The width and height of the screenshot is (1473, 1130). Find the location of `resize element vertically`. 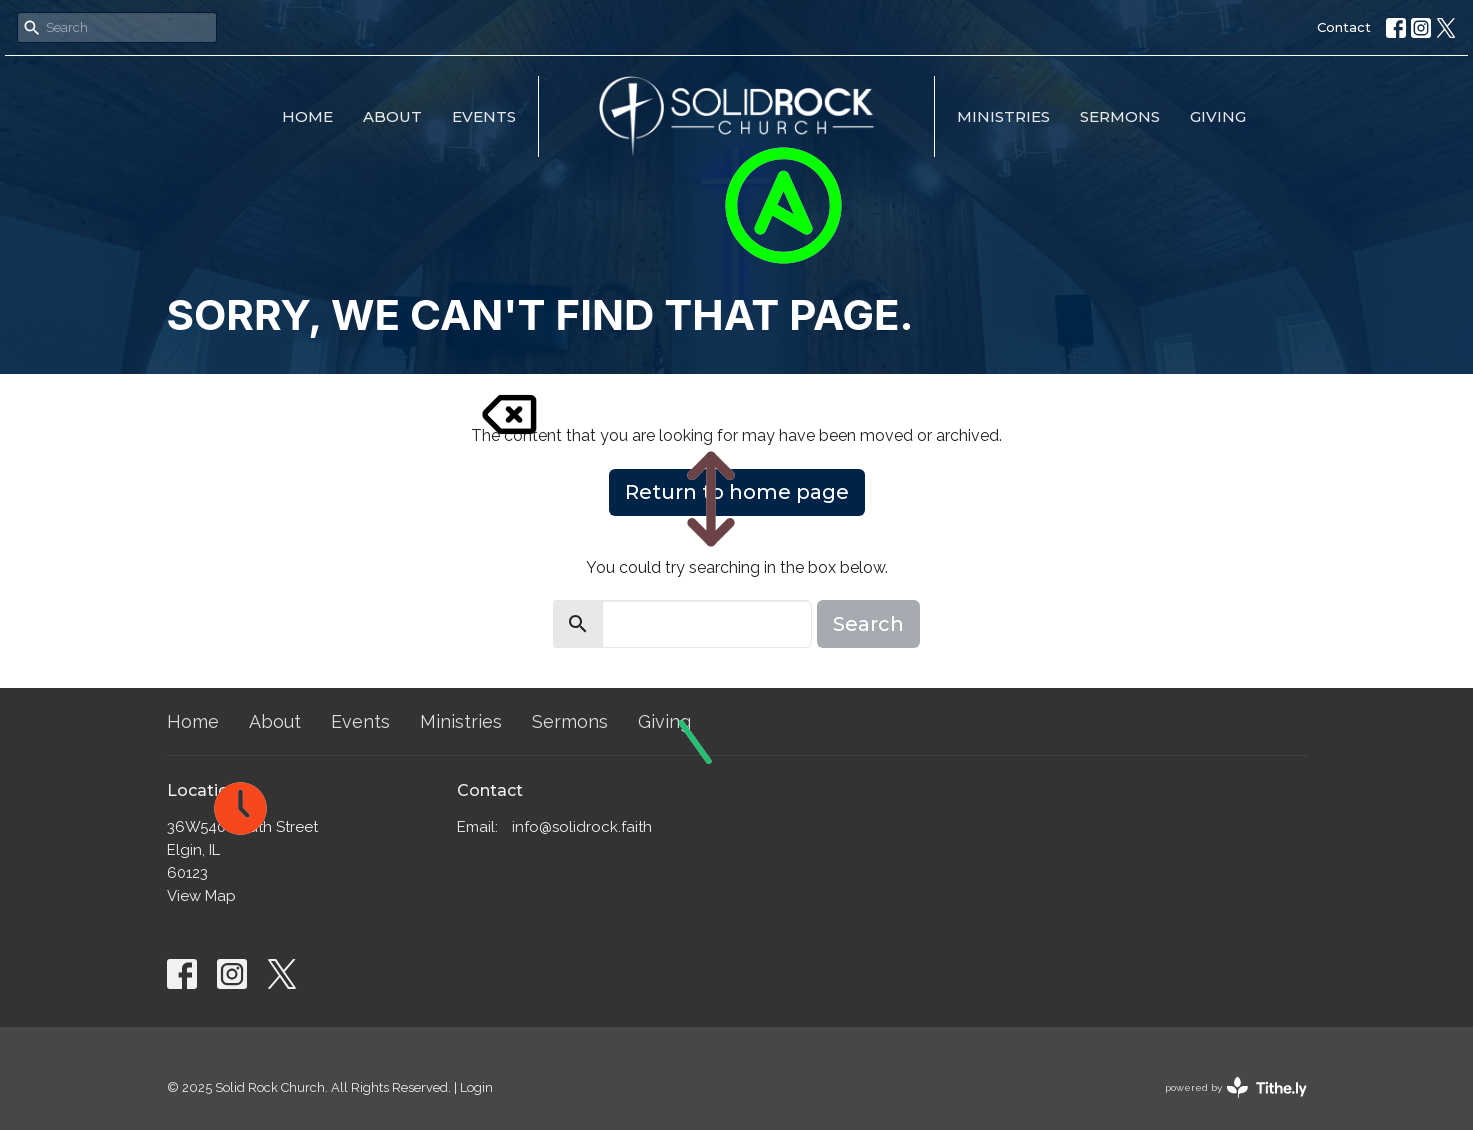

resize element vertically is located at coordinates (711, 499).